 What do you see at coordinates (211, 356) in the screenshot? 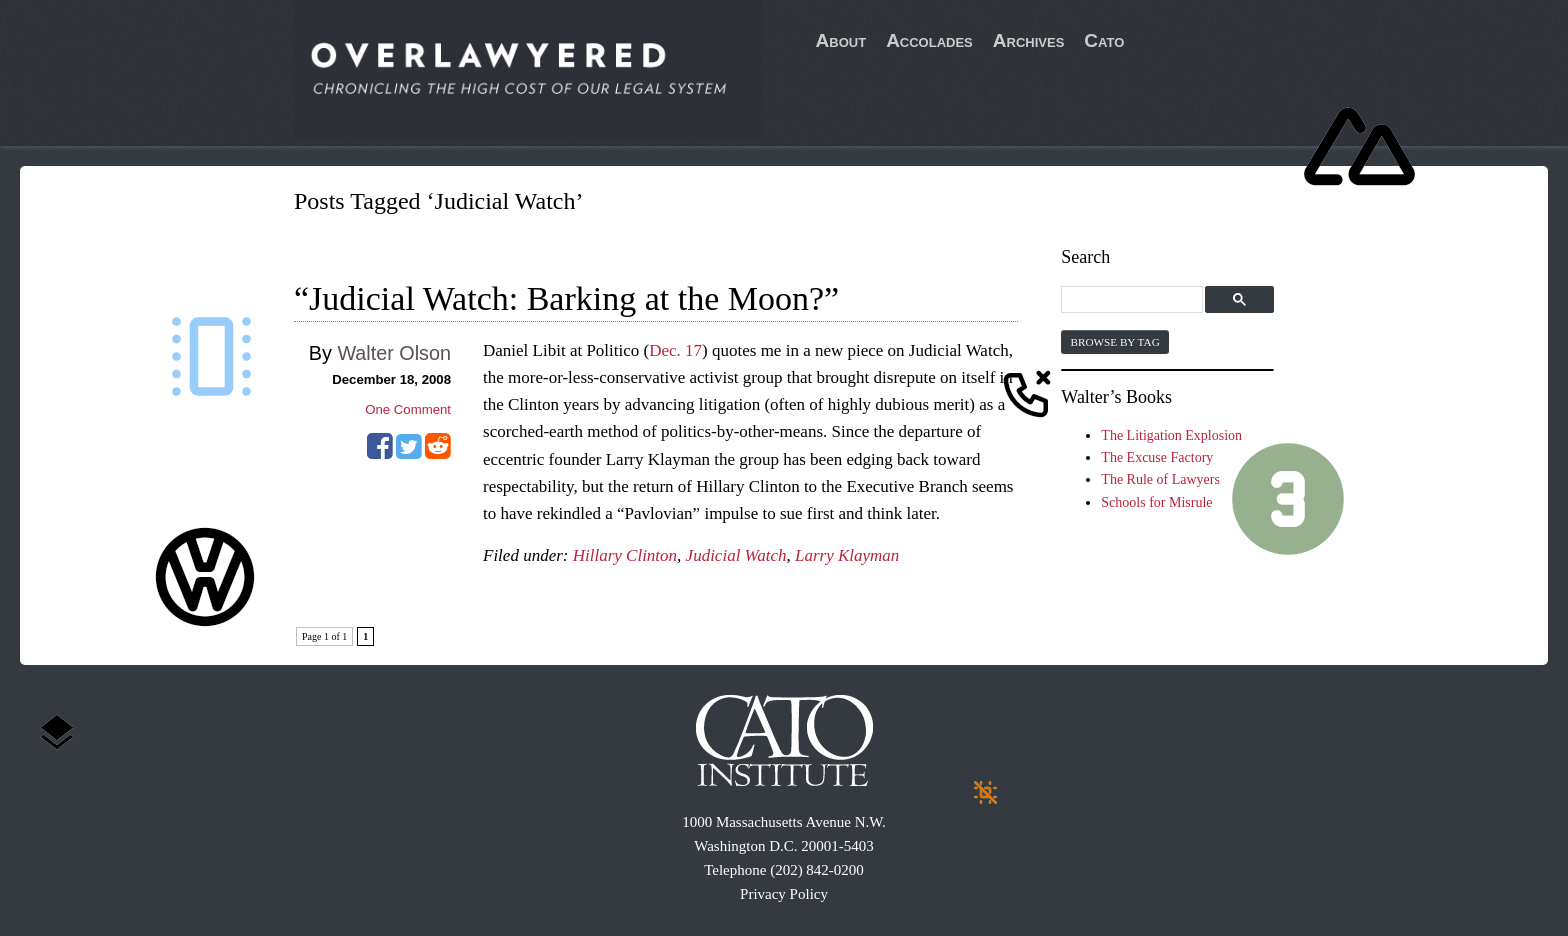
I see `view container or box element` at bounding box center [211, 356].